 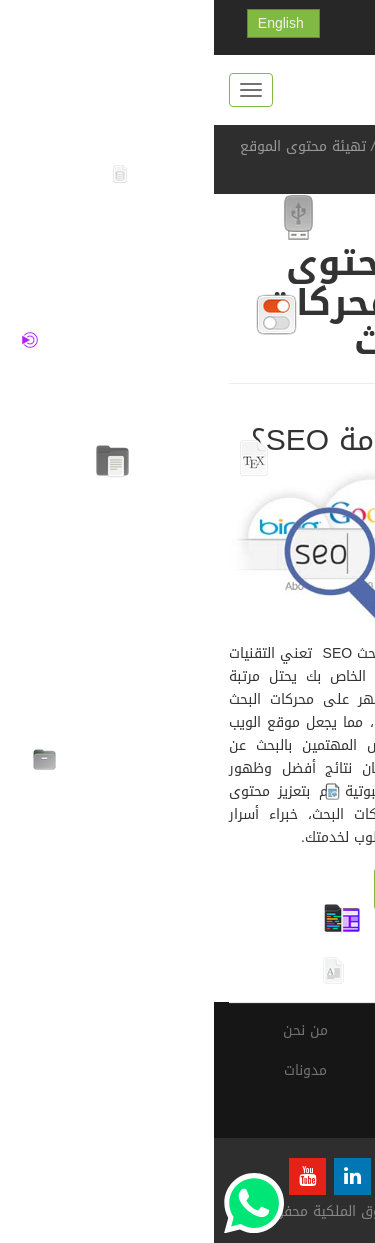 I want to click on open a rich text format document, so click(x=333, y=970).